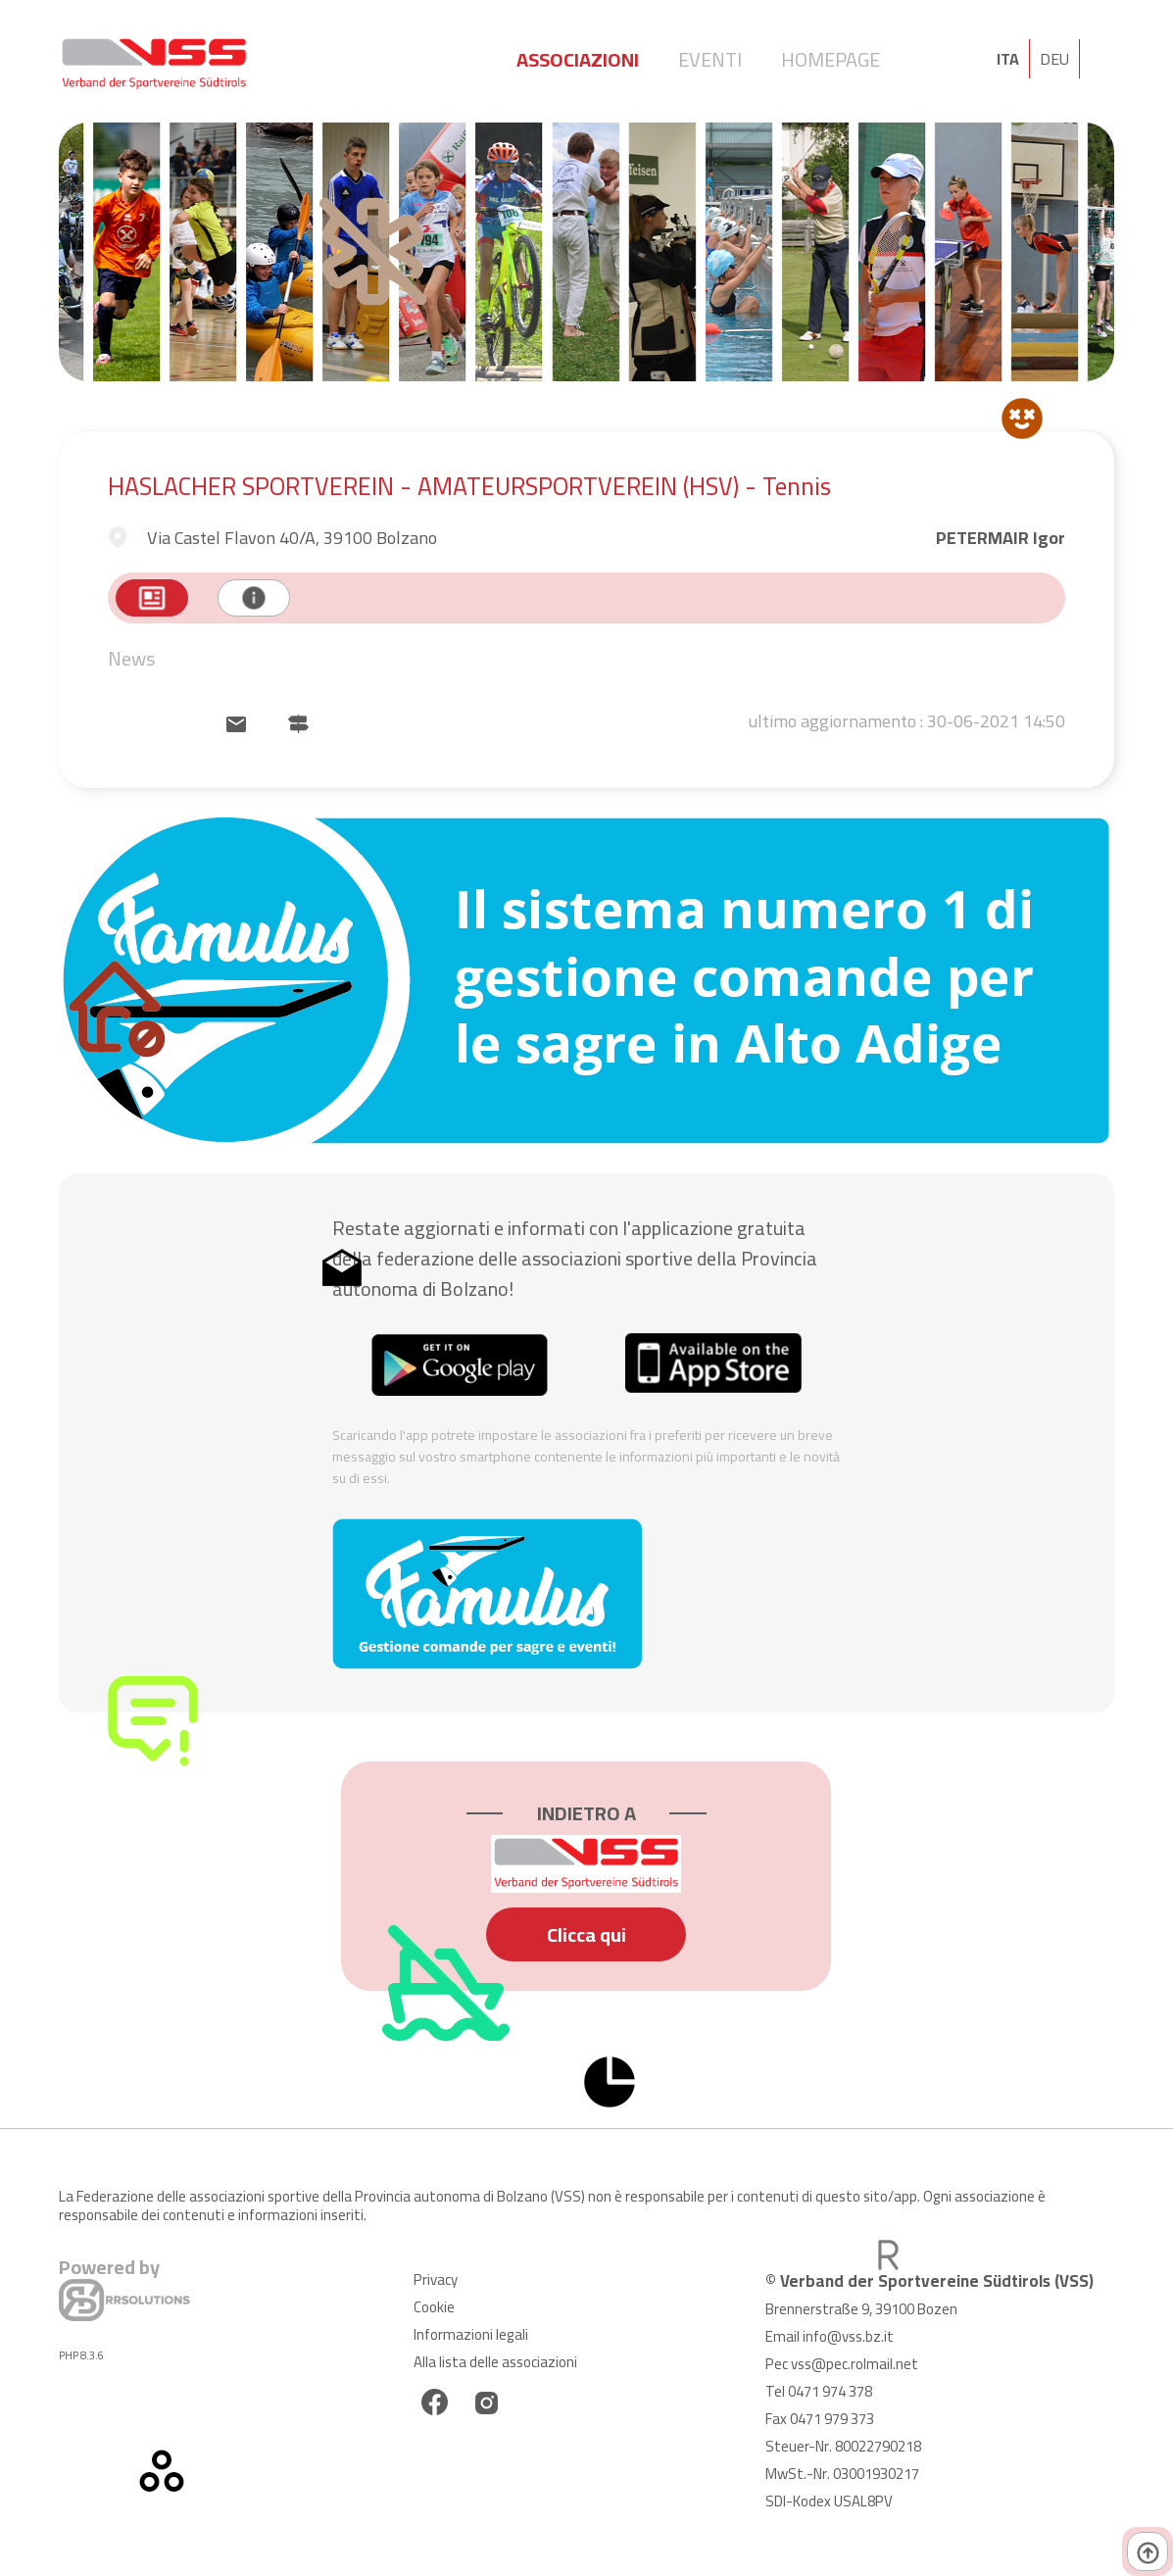 This screenshot has width=1173, height=2576. I want to click on open asana project management app, so click(162, 2472).